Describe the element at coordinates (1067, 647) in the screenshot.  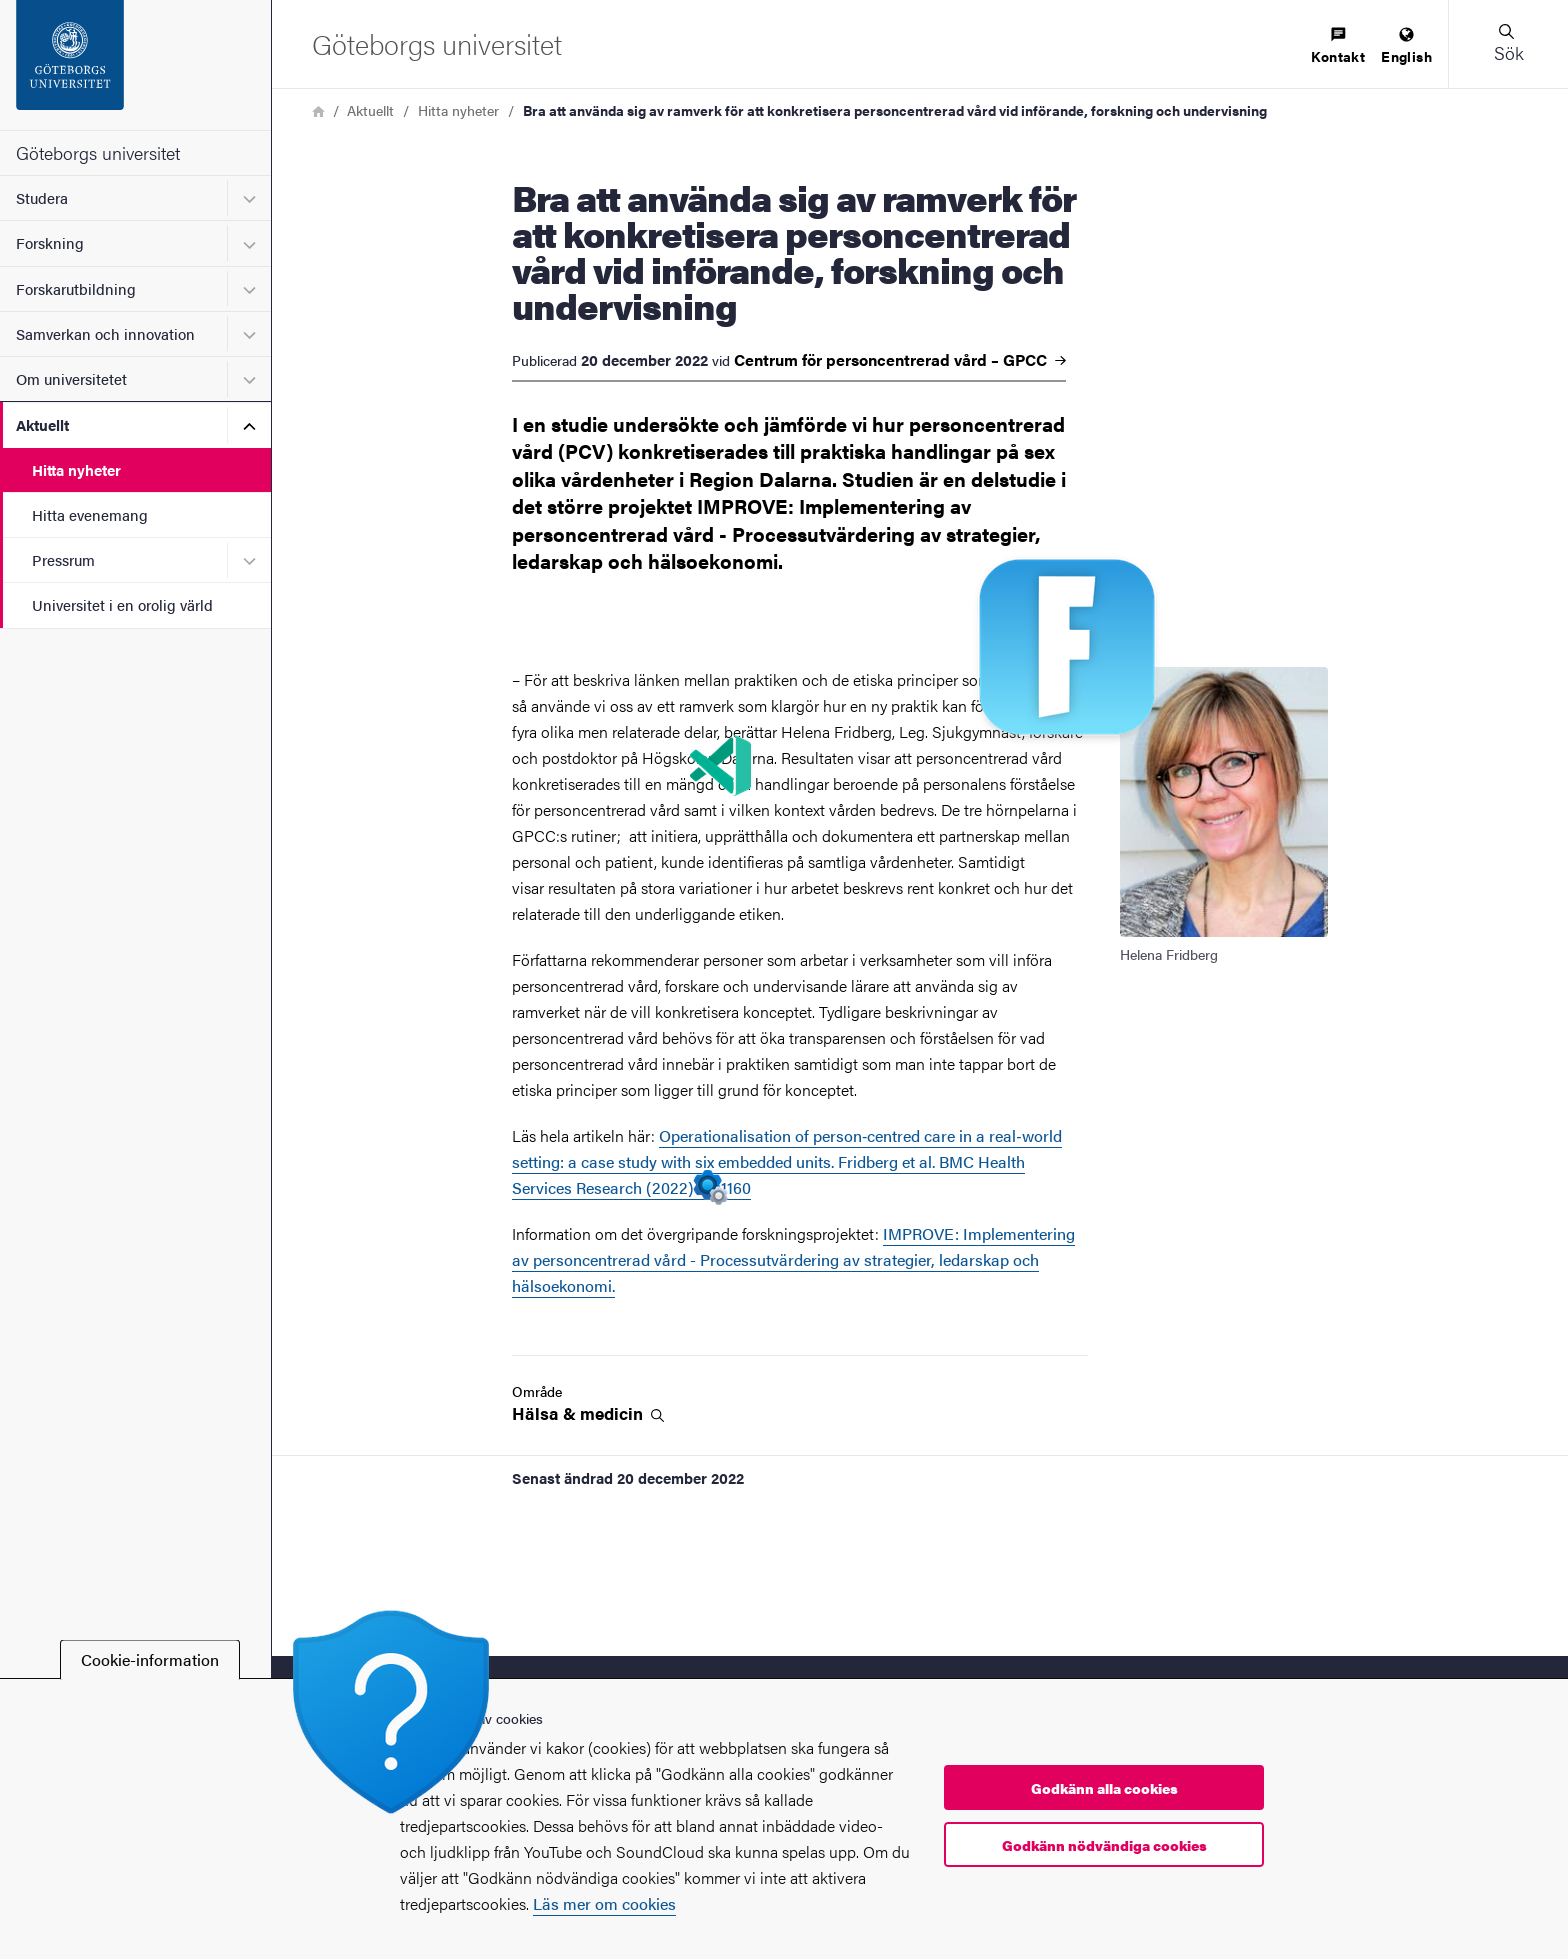
I see `launch Fortnite game` at that location.